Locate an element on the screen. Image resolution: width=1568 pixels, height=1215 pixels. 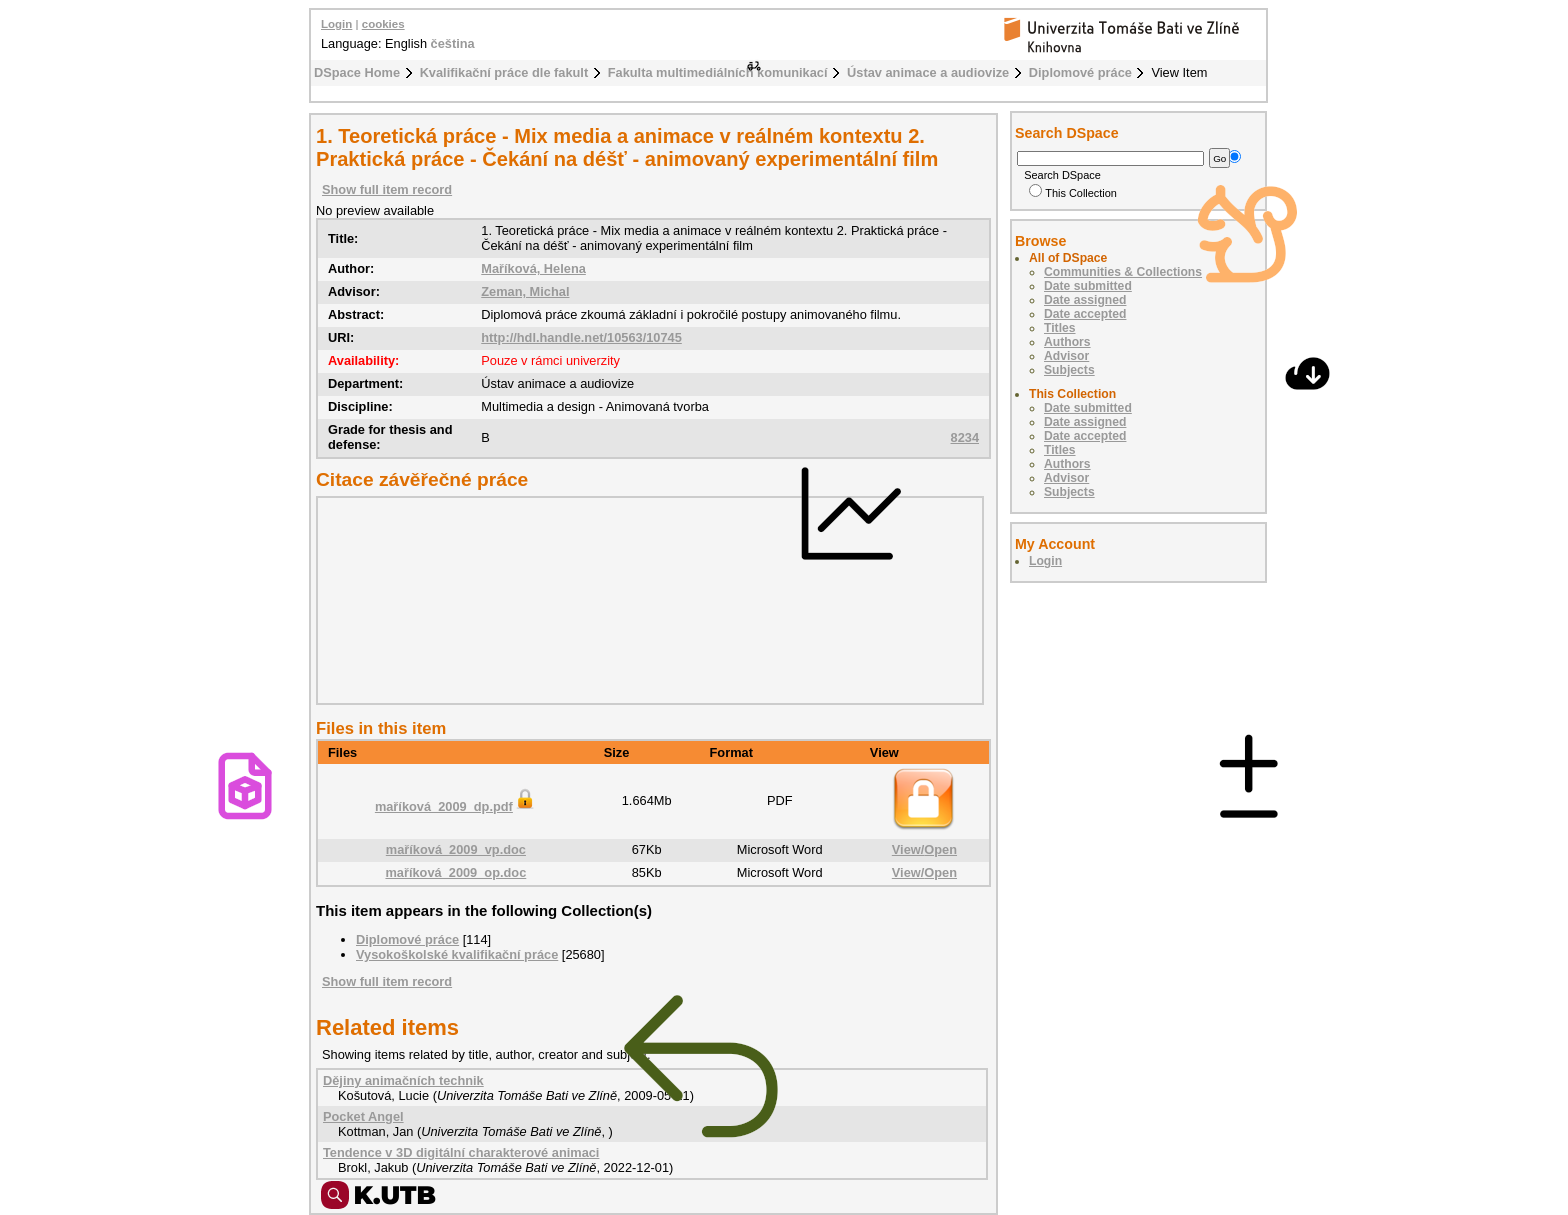
undo the last action is located at coordinates (700, 1071).